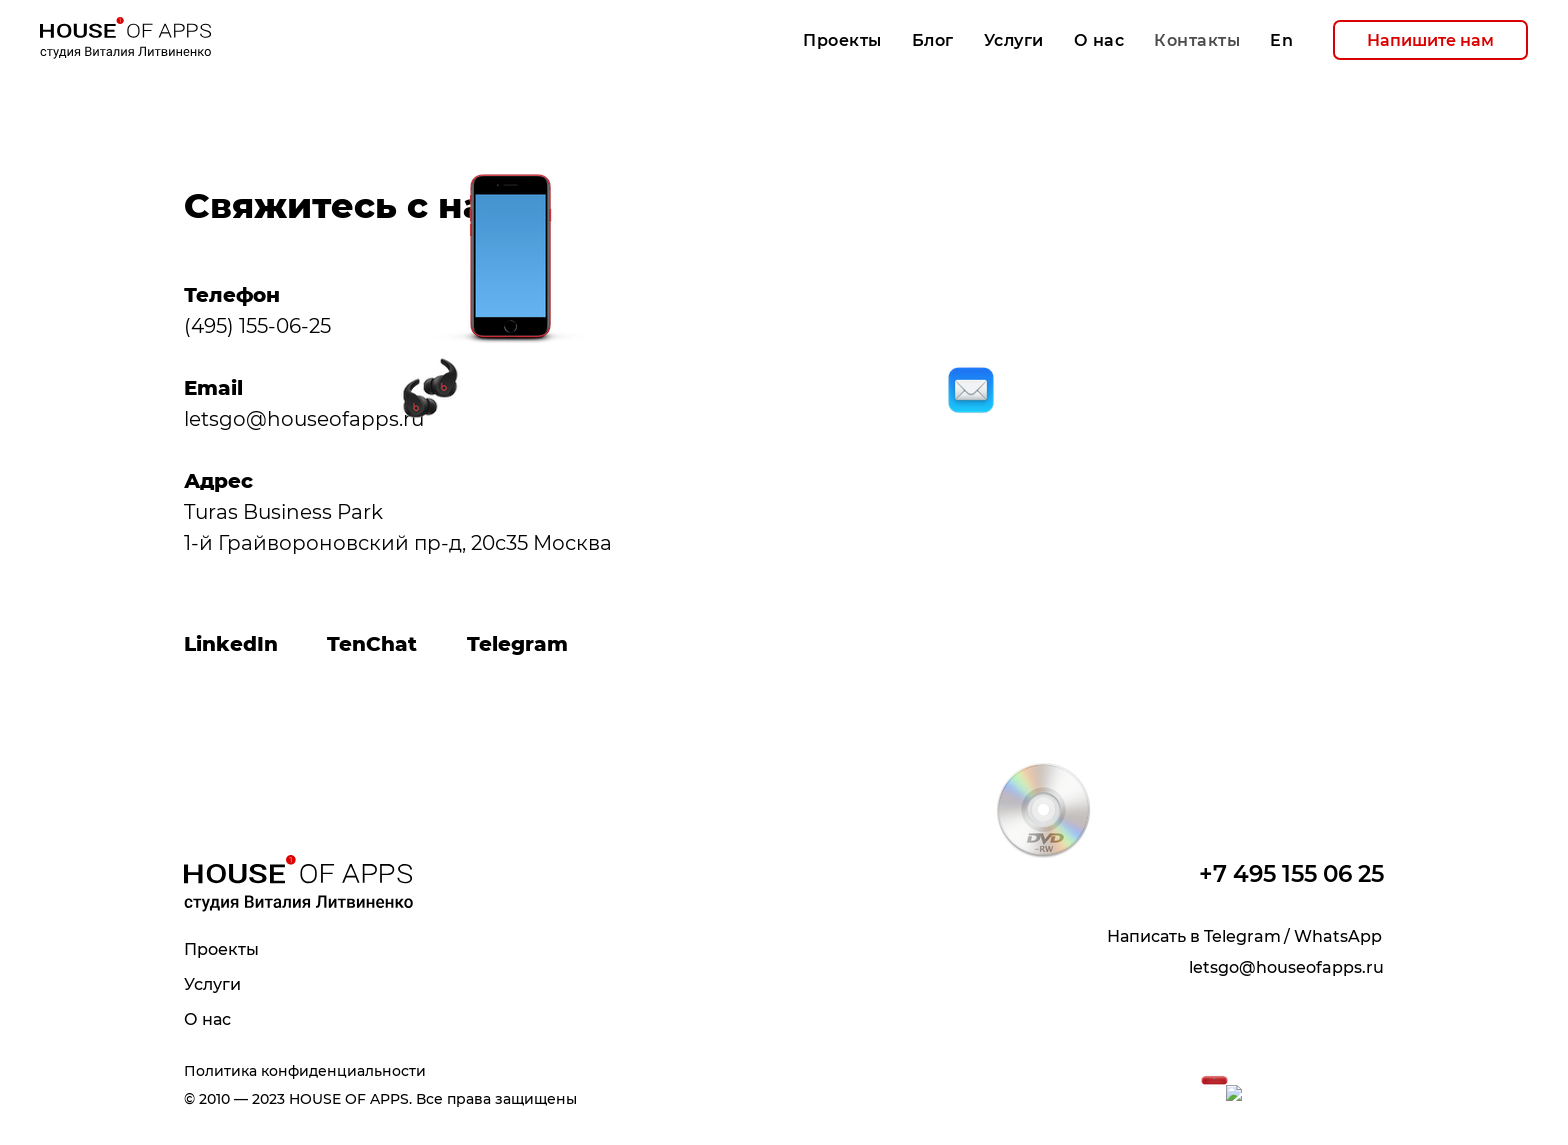  What do you see at coordinates (430, 389) in the screenshot?
I see `connect beats fit pro earbuds via bluetooth` at bounding box center [430, 389].